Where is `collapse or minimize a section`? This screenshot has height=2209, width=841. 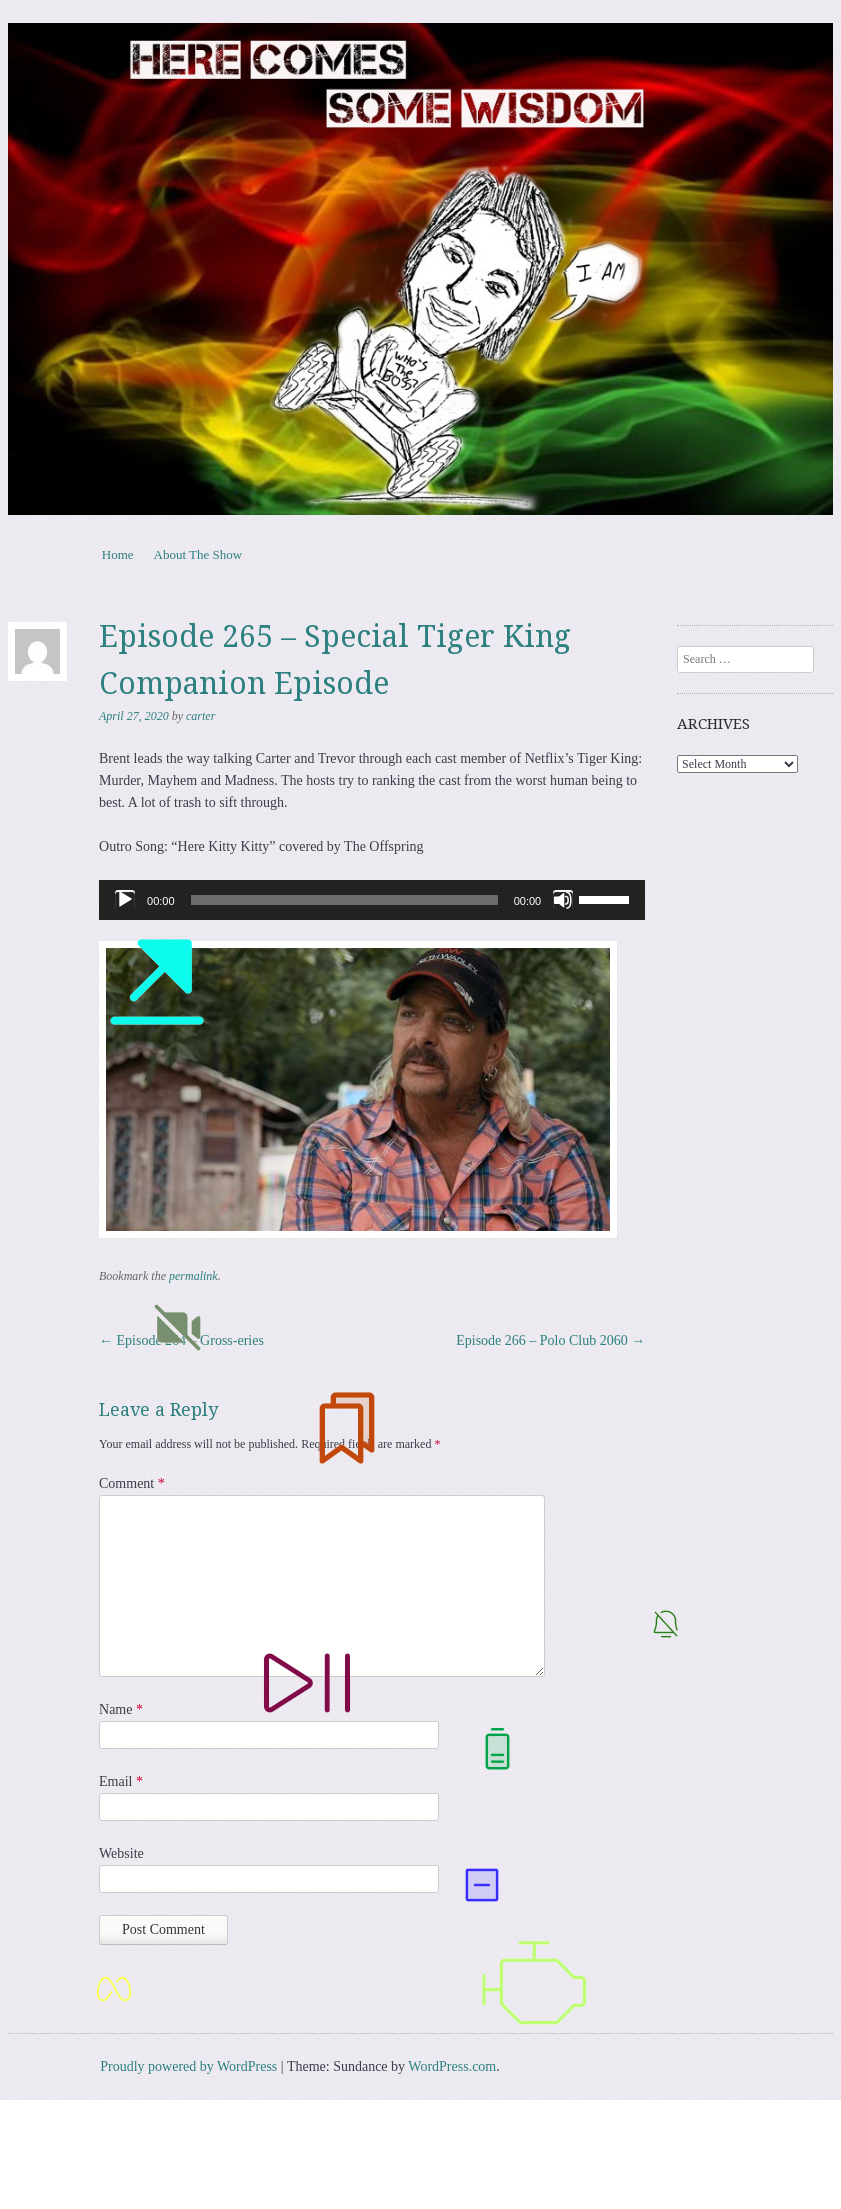 collapse or minimize a section is located at coordinates (482, 1885).